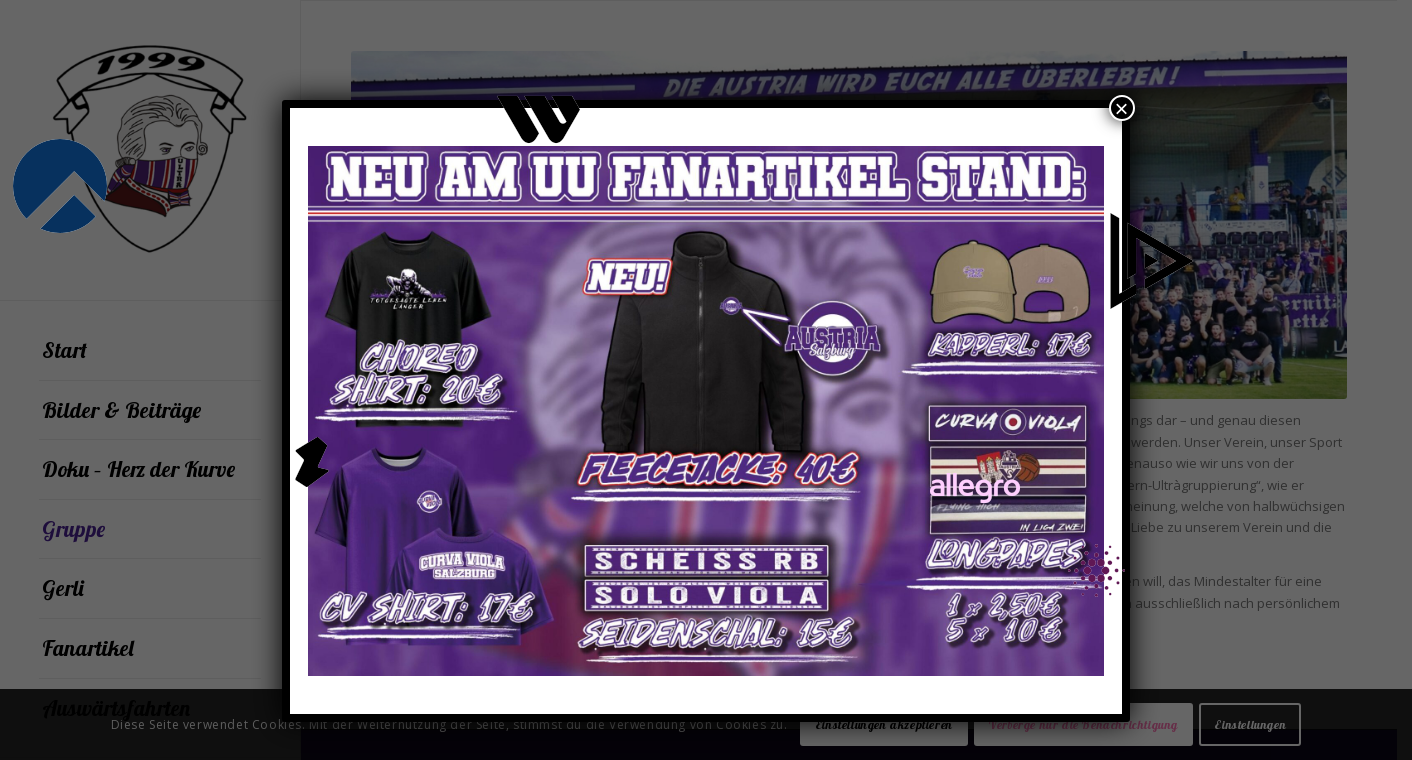 Image resolution: width=1412 pixels, height=760 pixels. What do you see at coordinates (60, 186) in the screenshot?
I see `Rocky Linux logo` at bounding box center [60, 186].